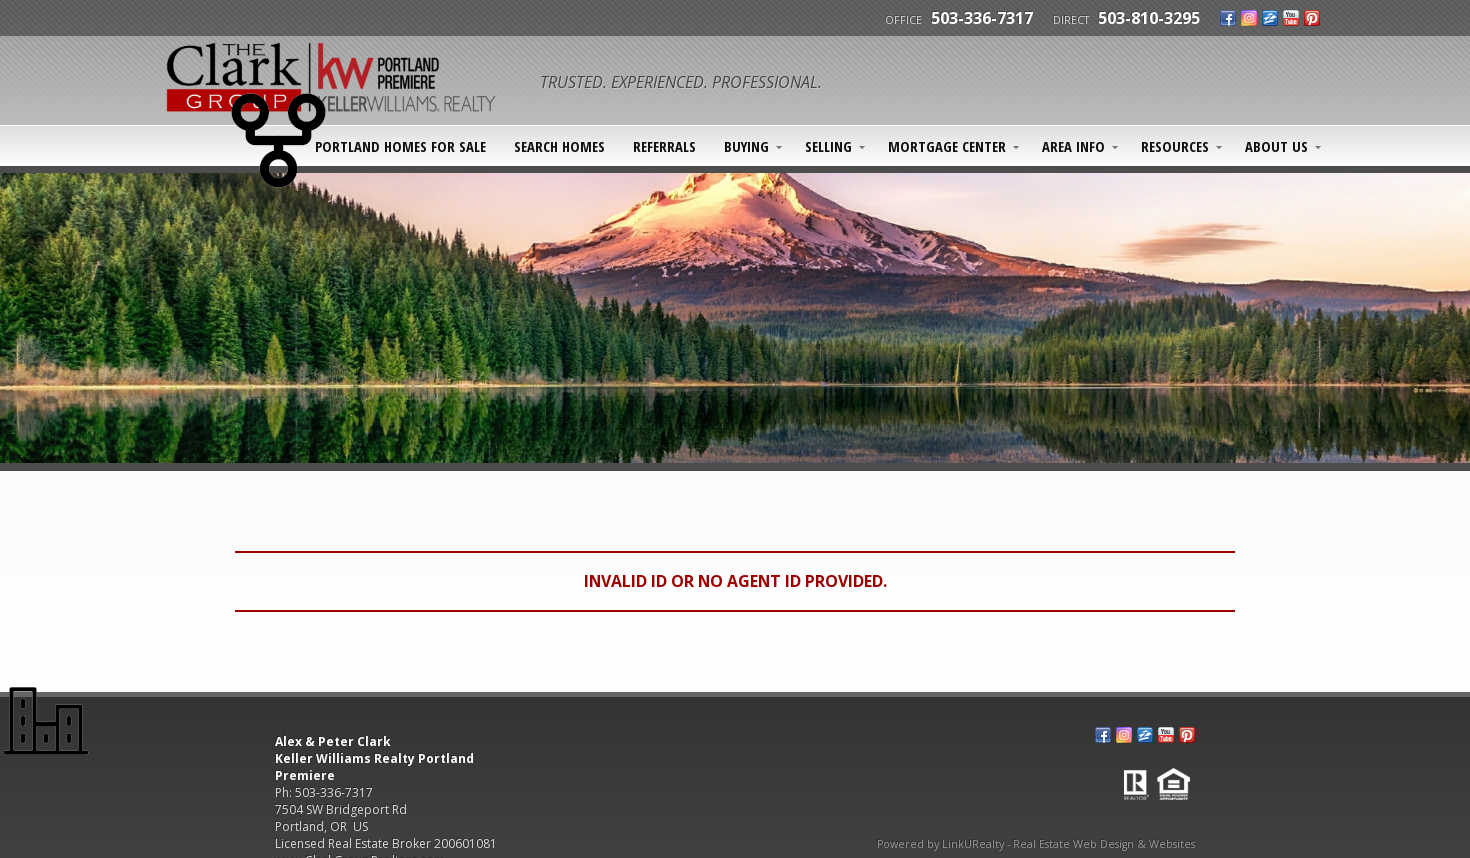 This screenshot has width=1470, height=858. Describe the element at coordinates (46, 721) in the screenshot. I see `view city or urban locations` at that location.